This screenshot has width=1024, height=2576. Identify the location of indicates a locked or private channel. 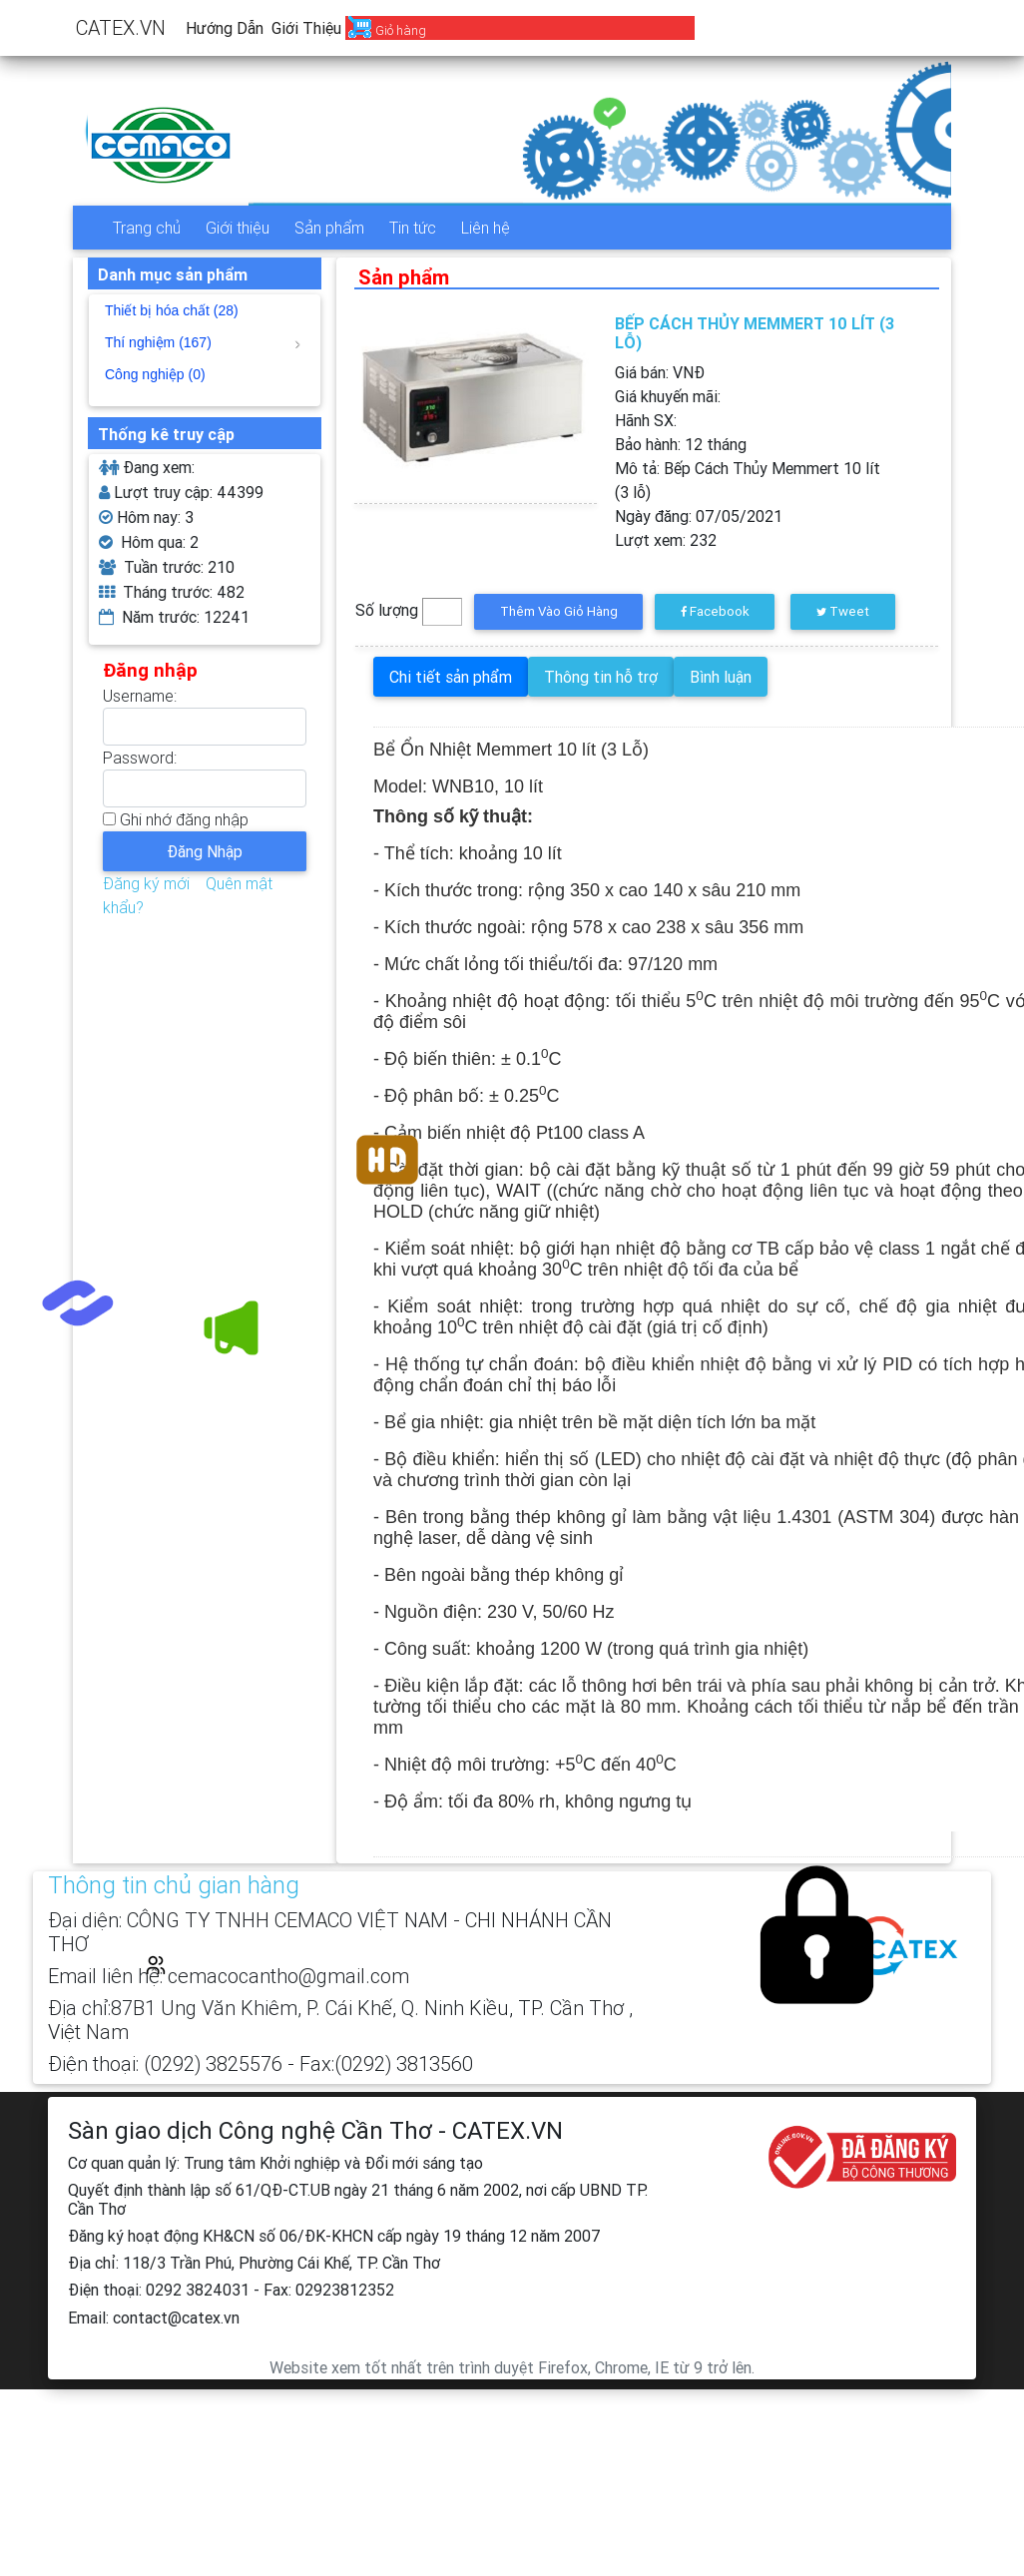
(816, 1934).